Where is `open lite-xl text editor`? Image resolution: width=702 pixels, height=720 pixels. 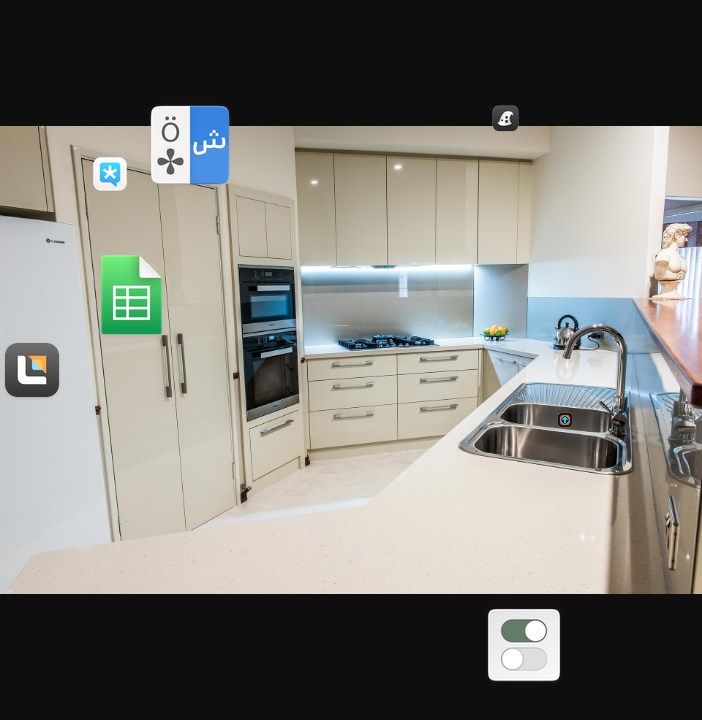 open lite-xl text editor is located at coordinates (32, 370).